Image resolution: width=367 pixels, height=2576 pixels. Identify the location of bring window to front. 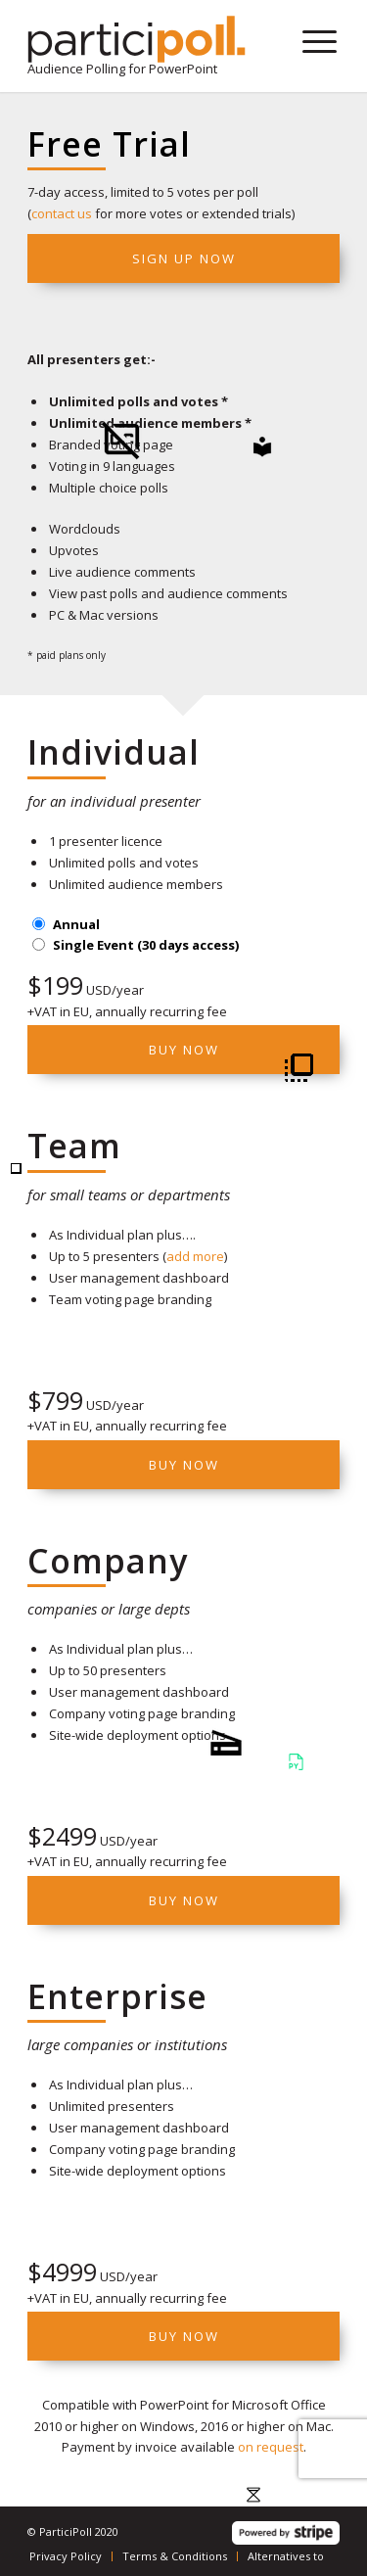
(298, 1067).